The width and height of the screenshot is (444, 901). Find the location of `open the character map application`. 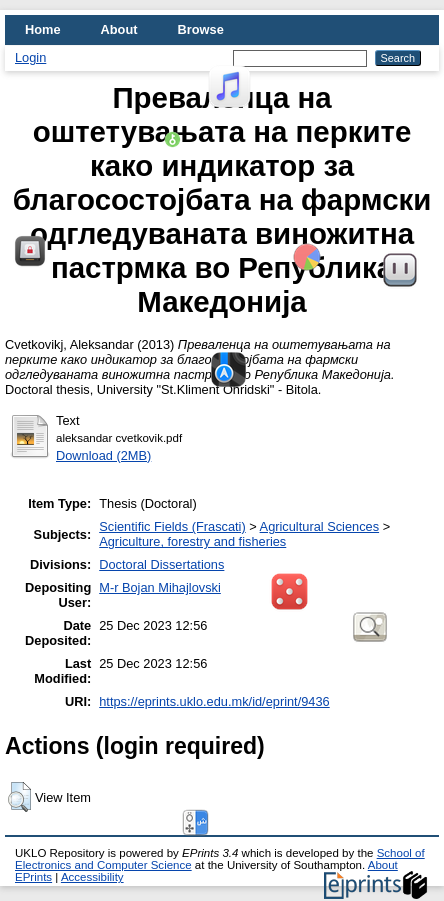

open the character map application is located at coordinates (195, 822).